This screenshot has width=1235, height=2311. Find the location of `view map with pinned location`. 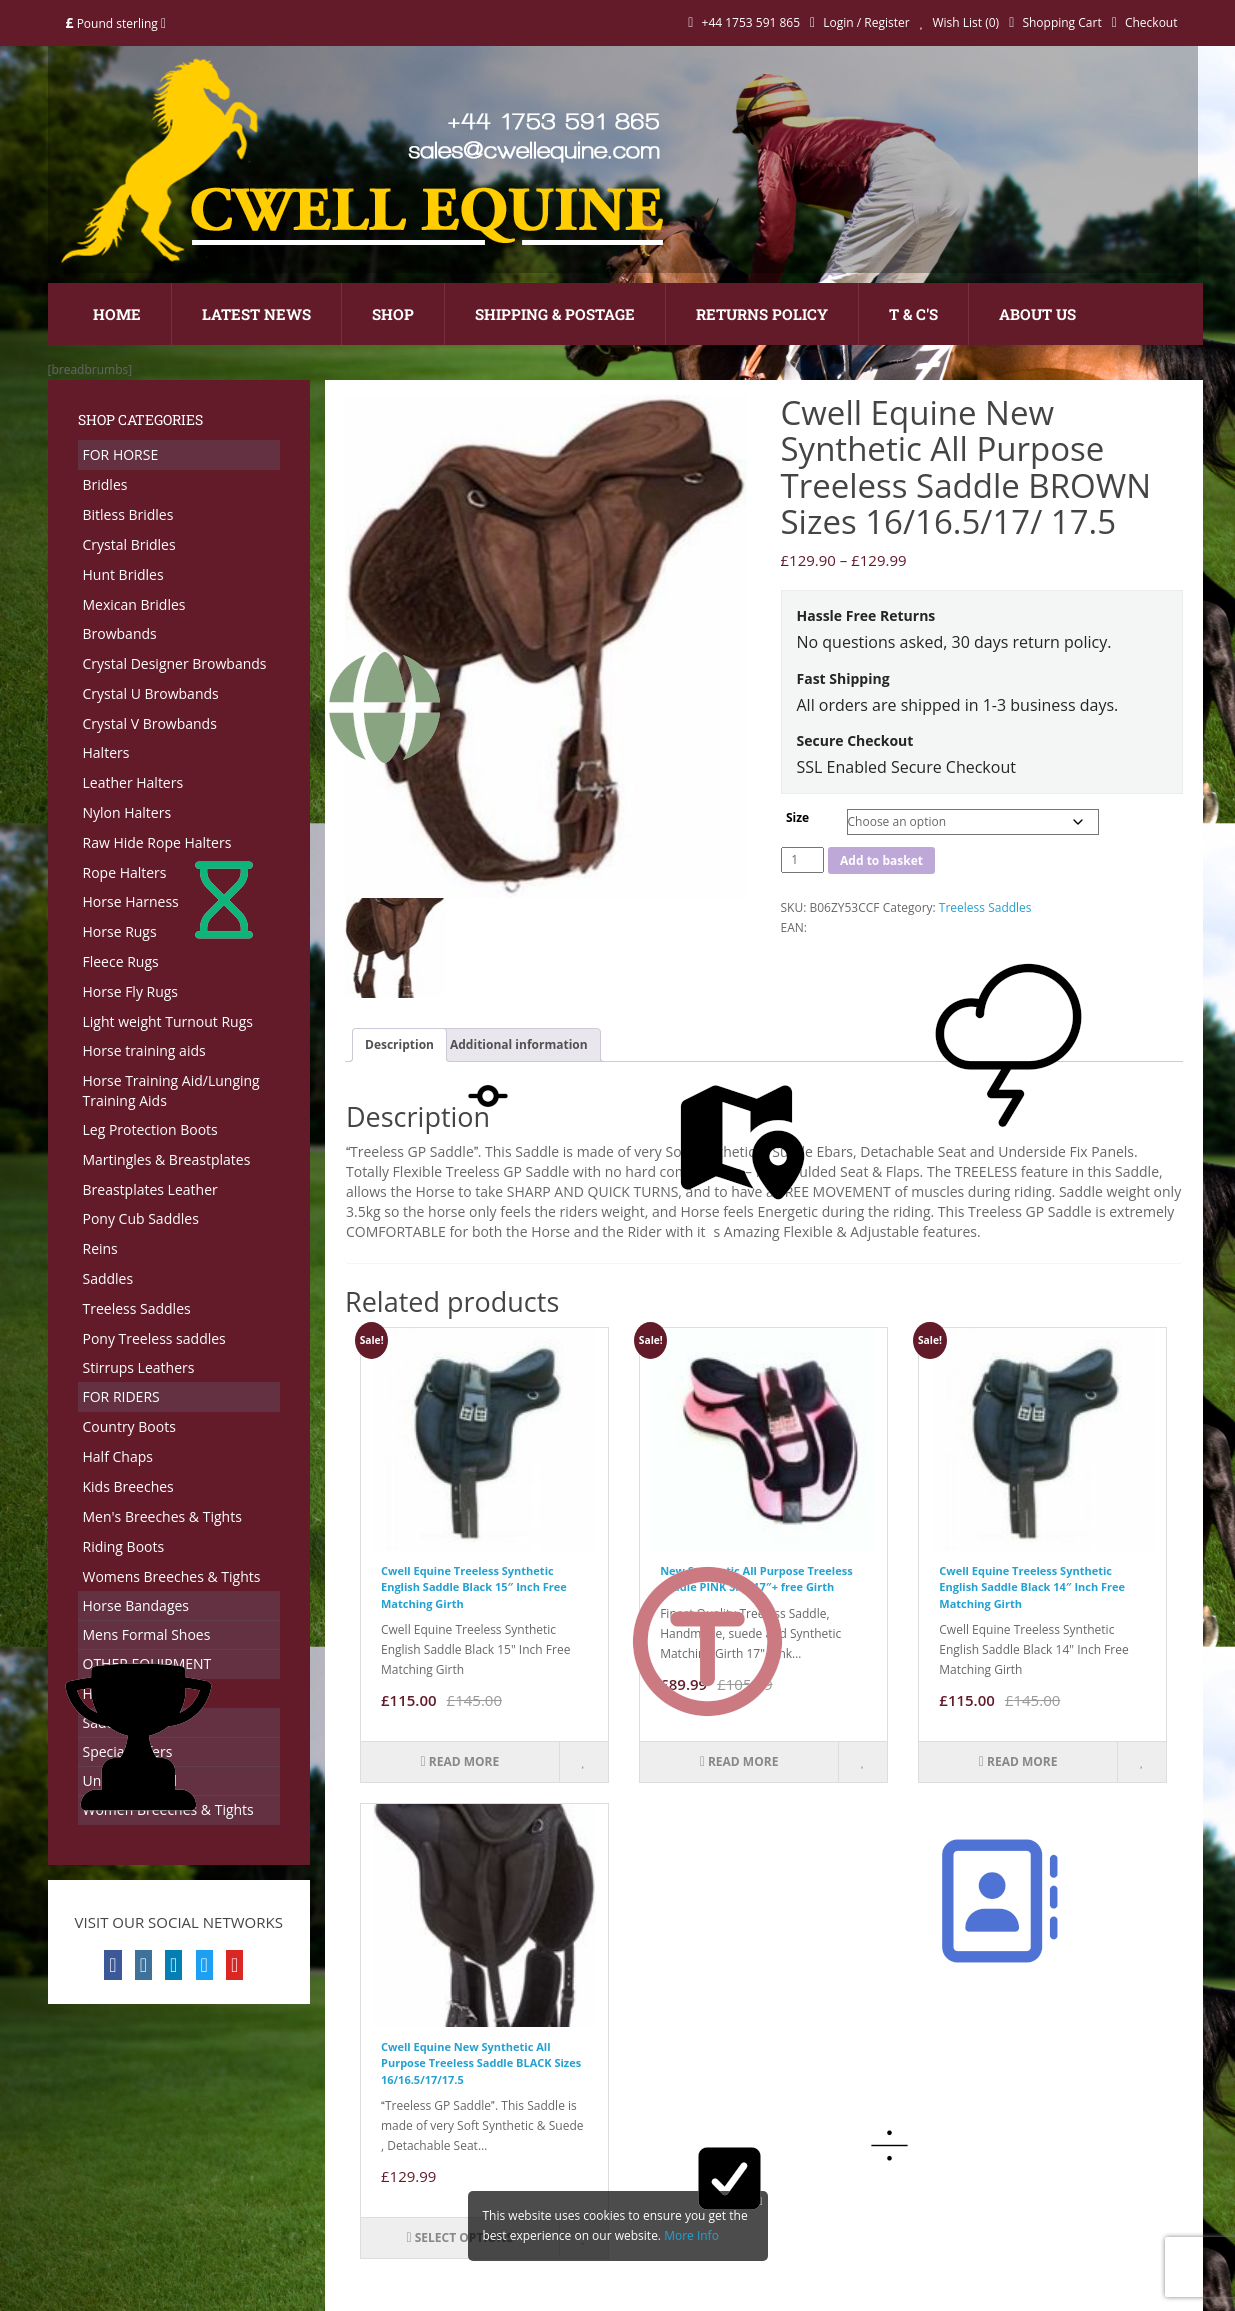

view map with pinned location is located at coordinates (736, 1137).